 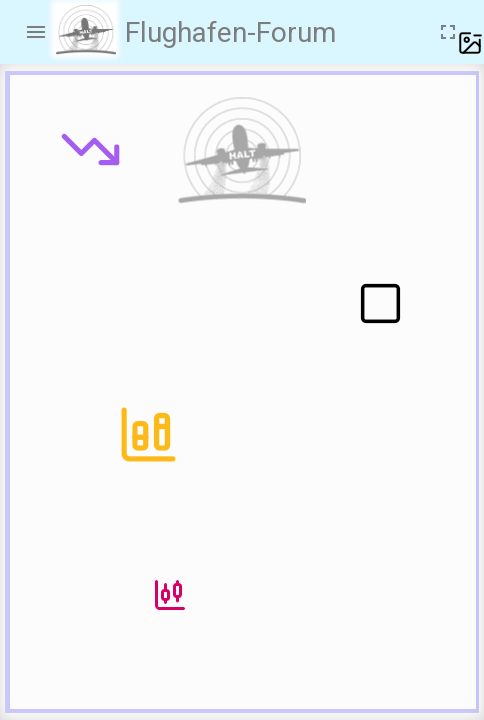 I want to click on remove an image from the collection, so click(x=470, y=43).